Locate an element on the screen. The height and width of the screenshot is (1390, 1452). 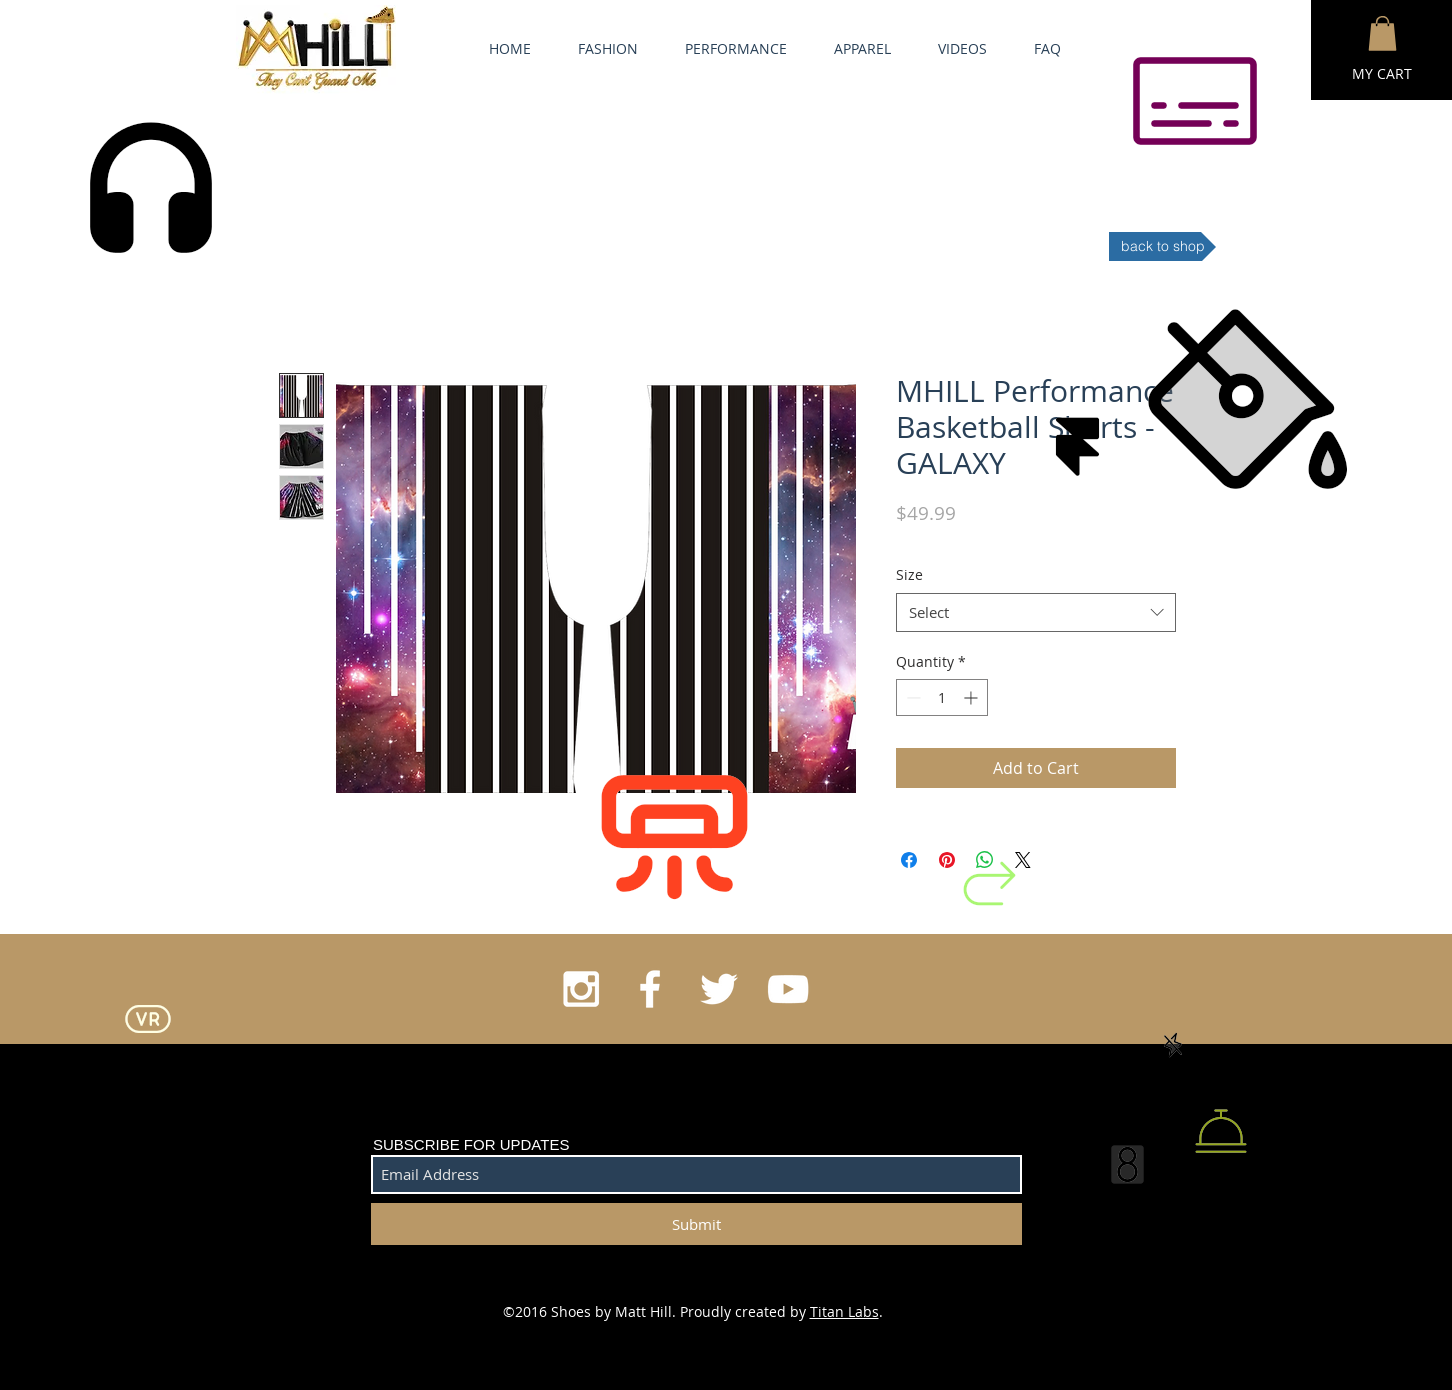
indicates the number eight in a sequence or list is located at coordinates (1127, 1164).